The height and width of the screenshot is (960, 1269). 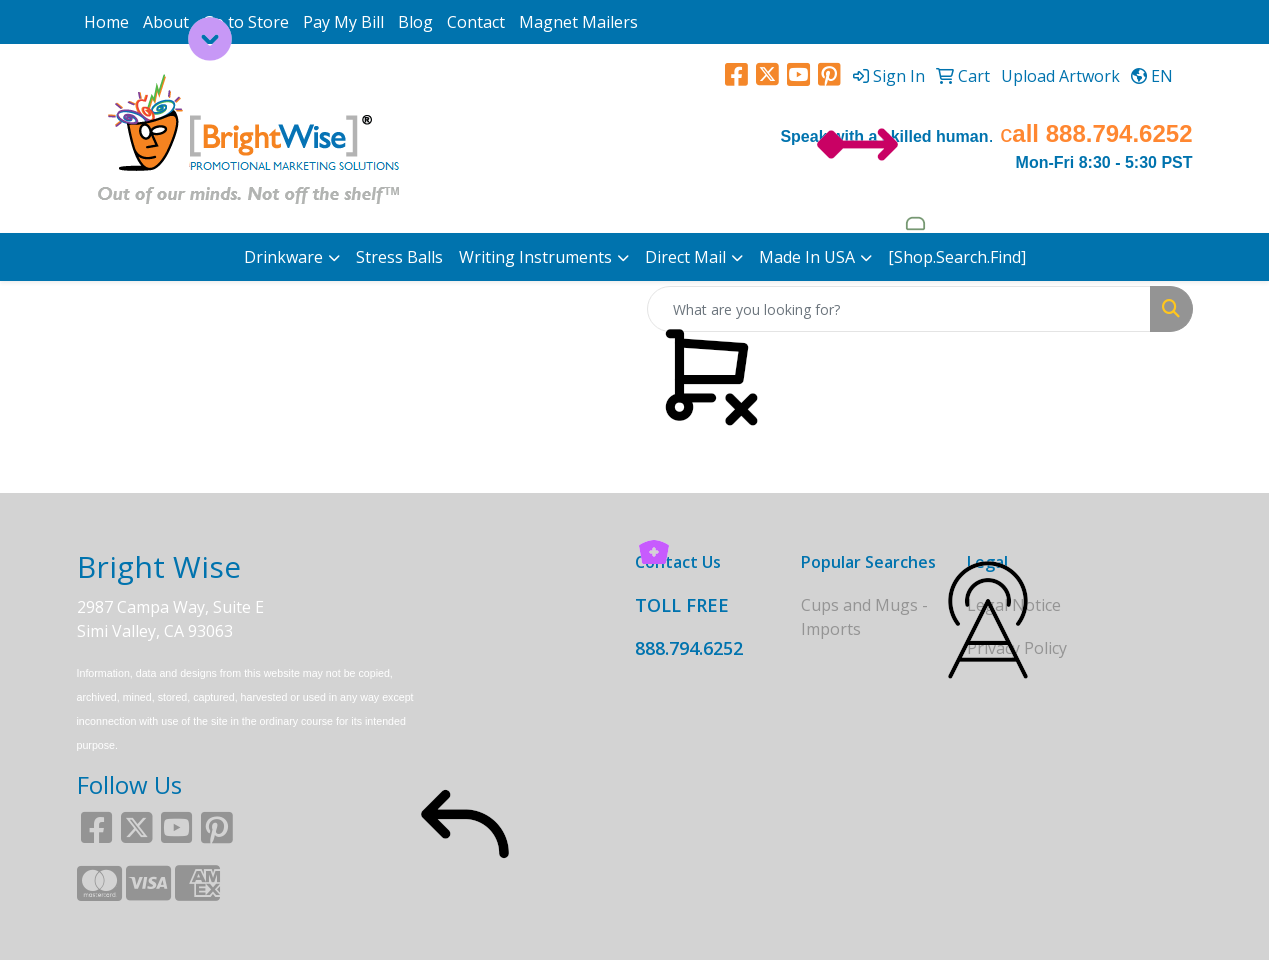 What do you see at coordinates (707, 375) in the screenshot?
I see `remove item from cart` at bounding box center [707, 375].